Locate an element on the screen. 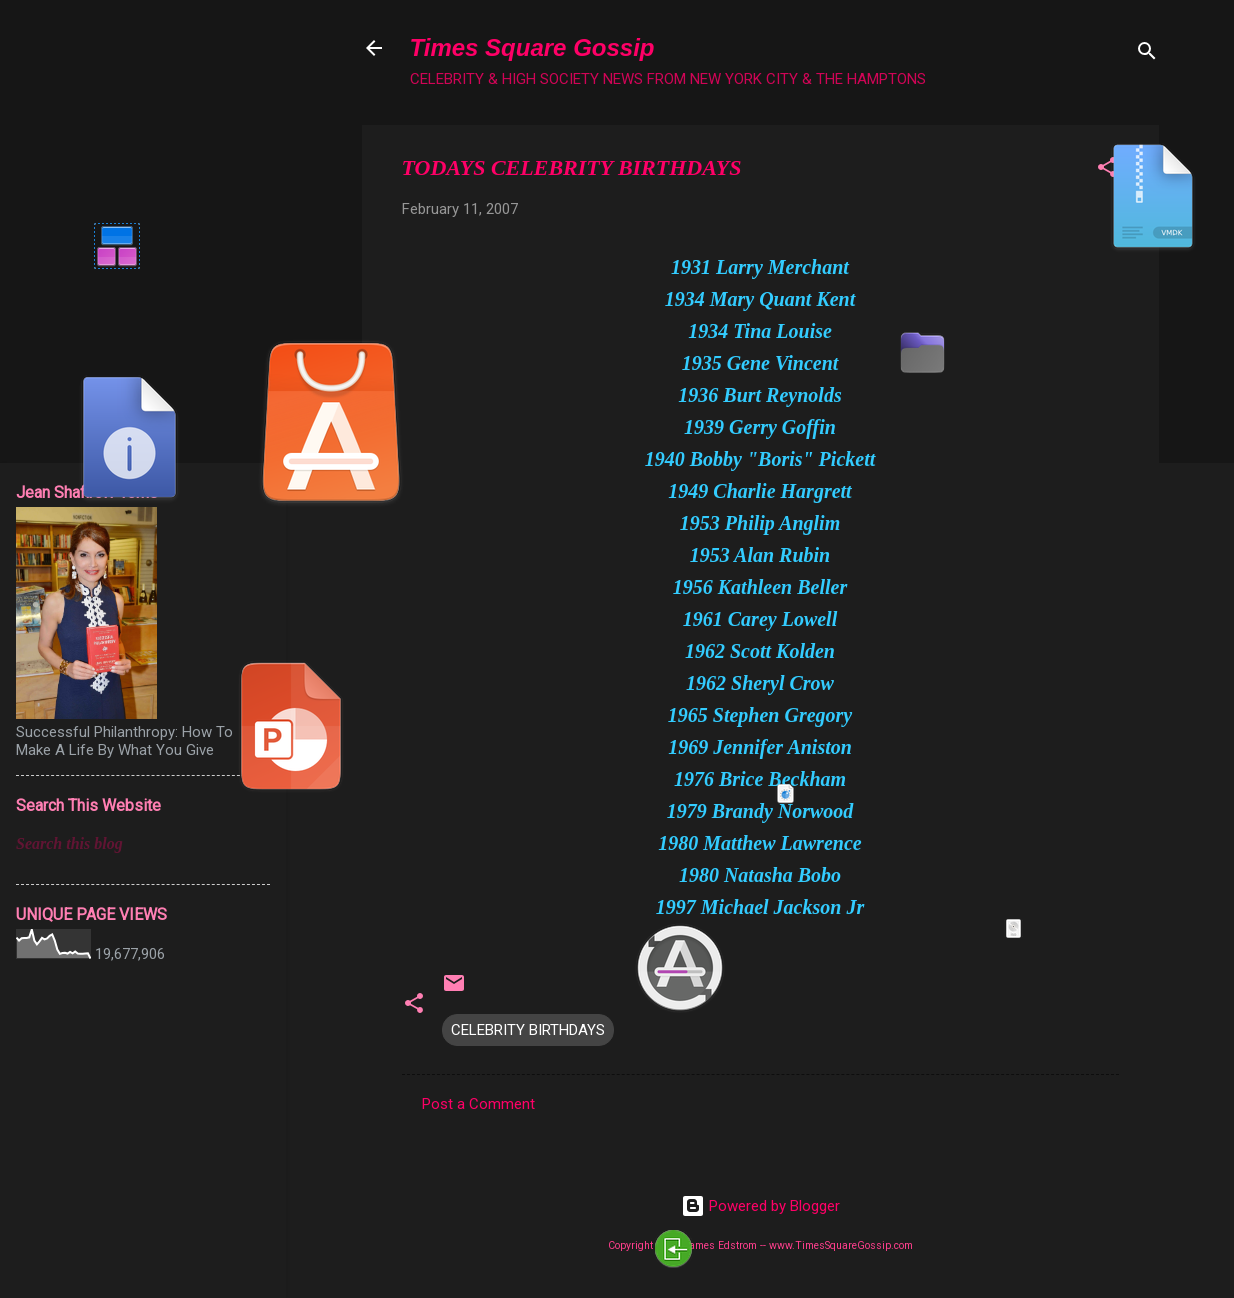  select all items in the current view is located at coordinates (117, 246).